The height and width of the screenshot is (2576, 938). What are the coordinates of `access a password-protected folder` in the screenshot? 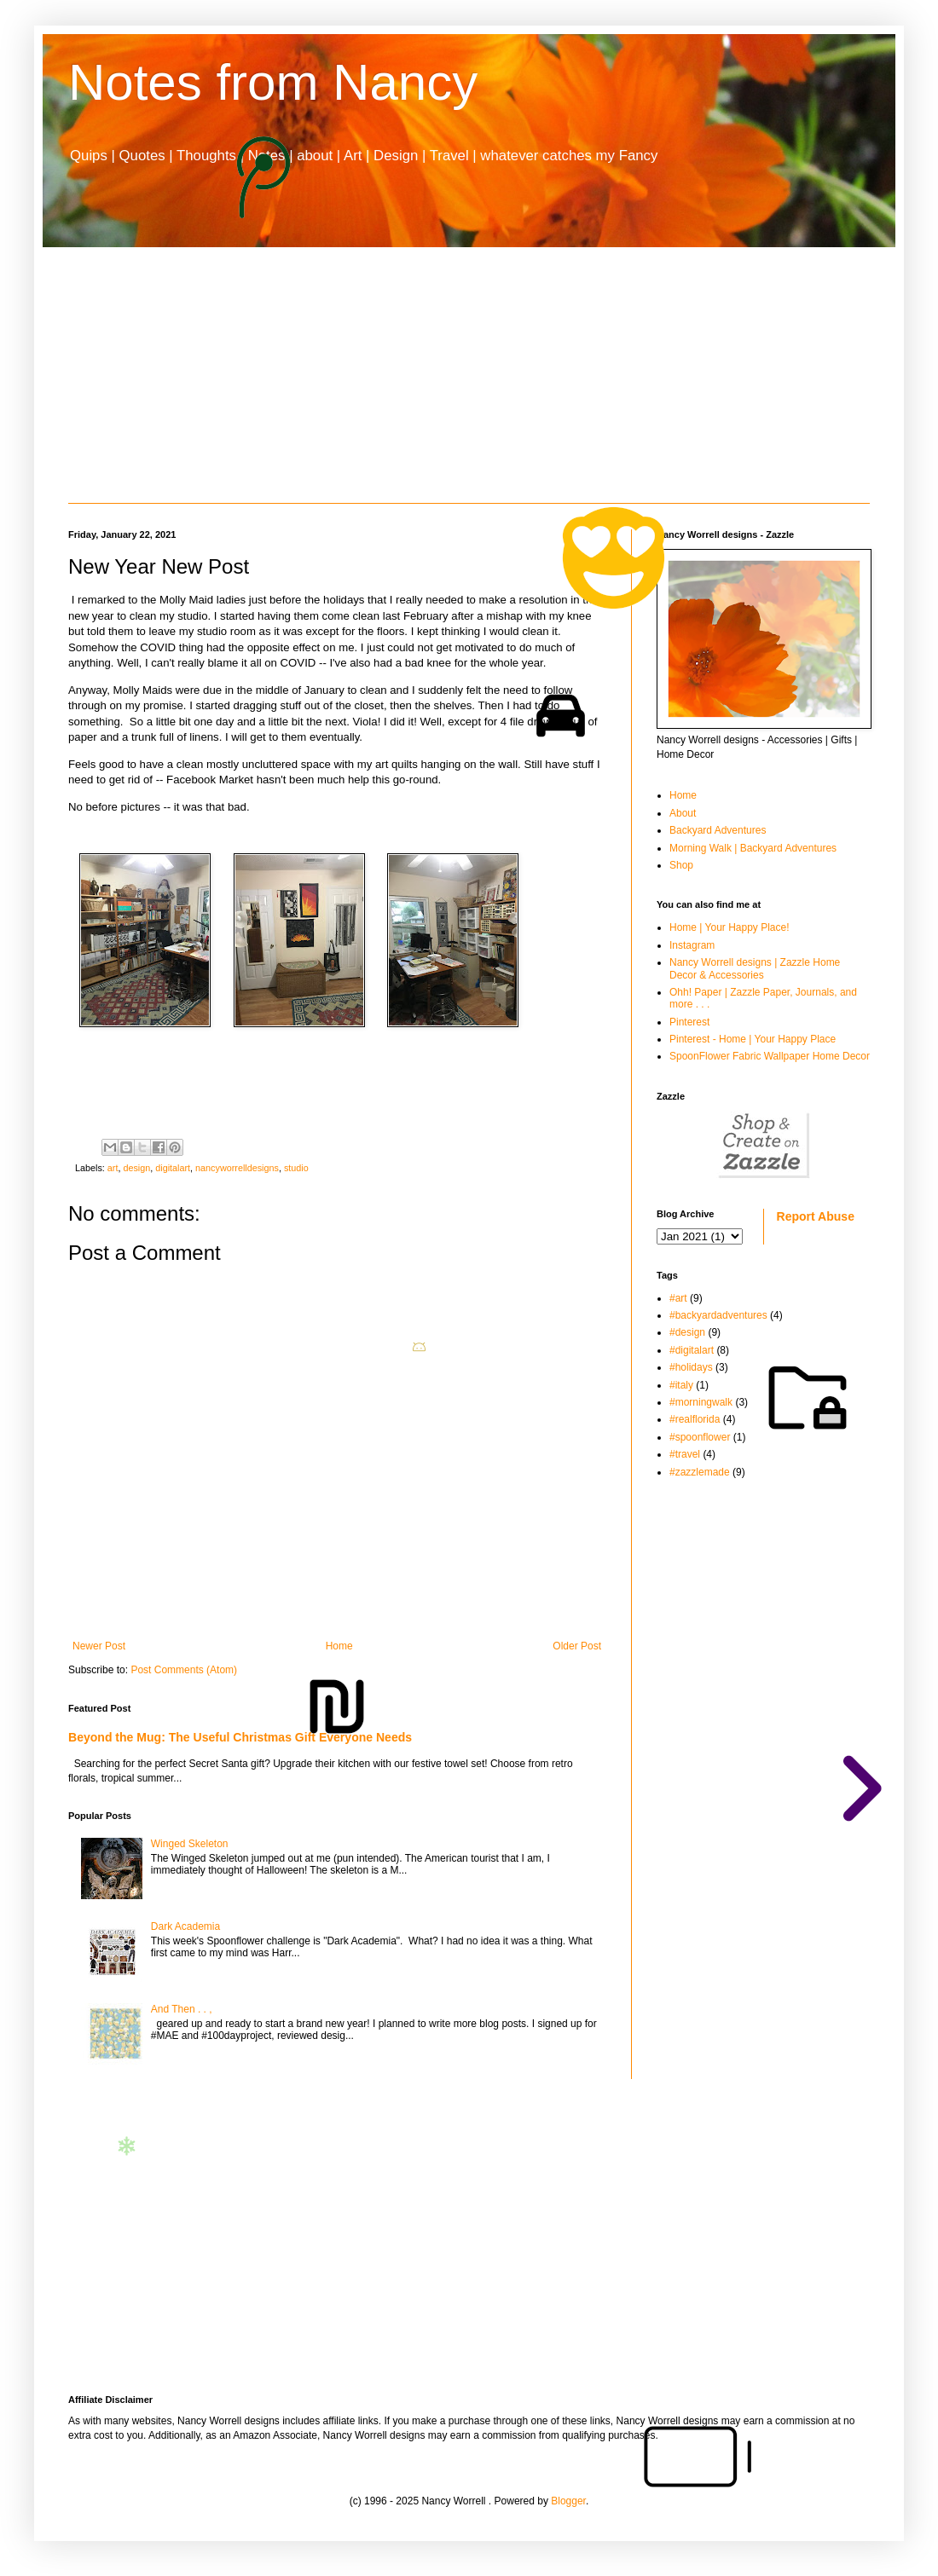 It's located at (808, 1396).